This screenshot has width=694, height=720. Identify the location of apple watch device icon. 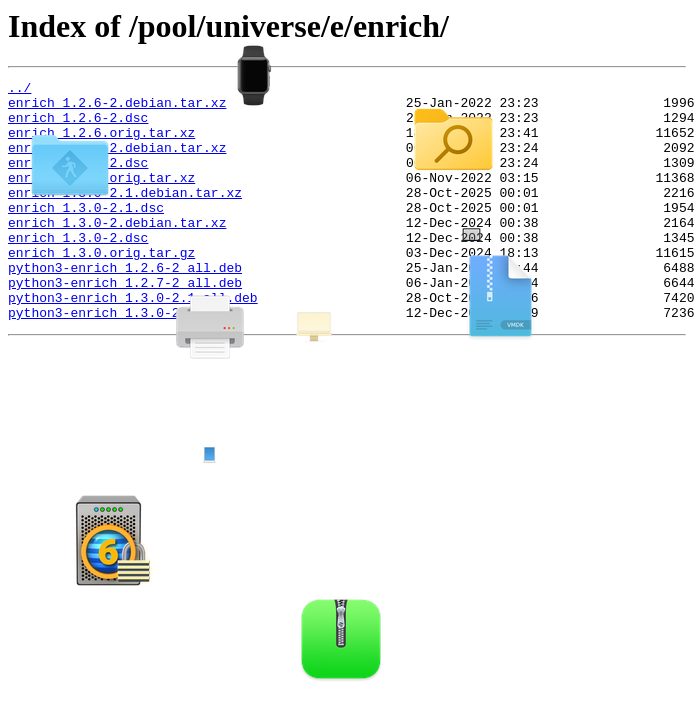
(253, 75).